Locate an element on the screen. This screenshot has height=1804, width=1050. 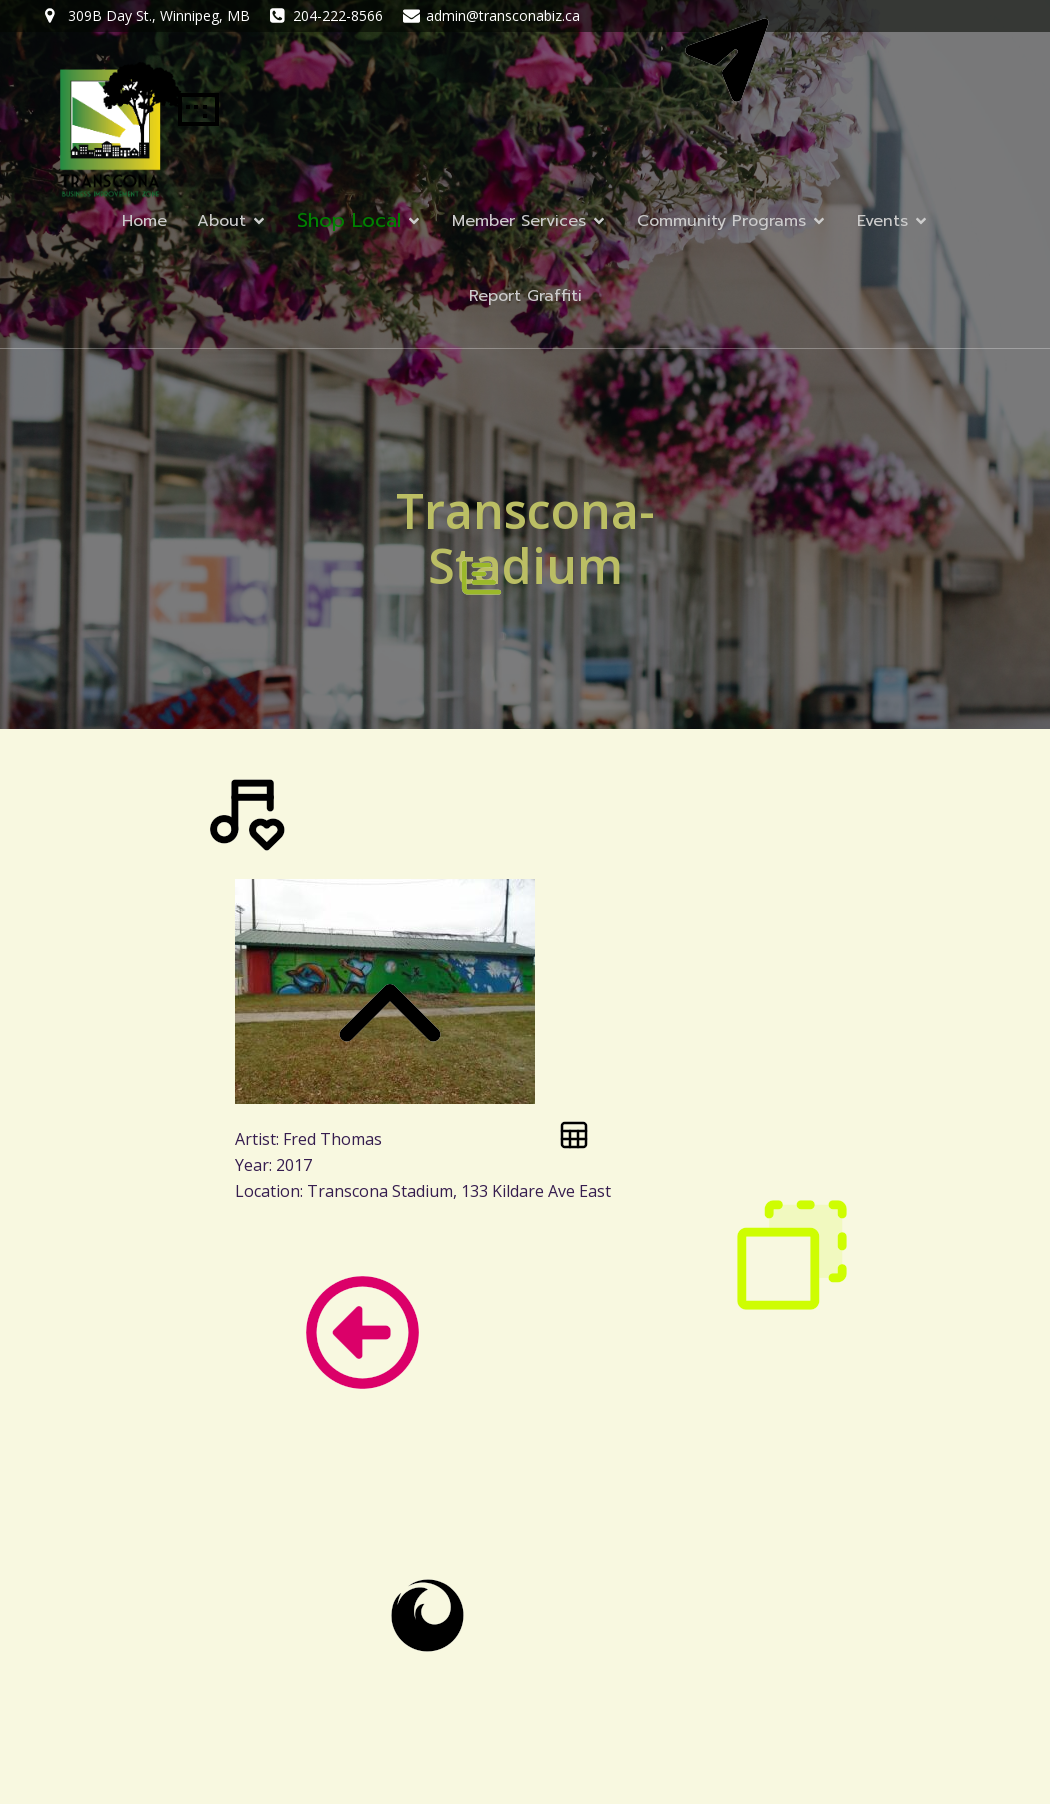
add song to favorites is located at coordinates (245, 811).